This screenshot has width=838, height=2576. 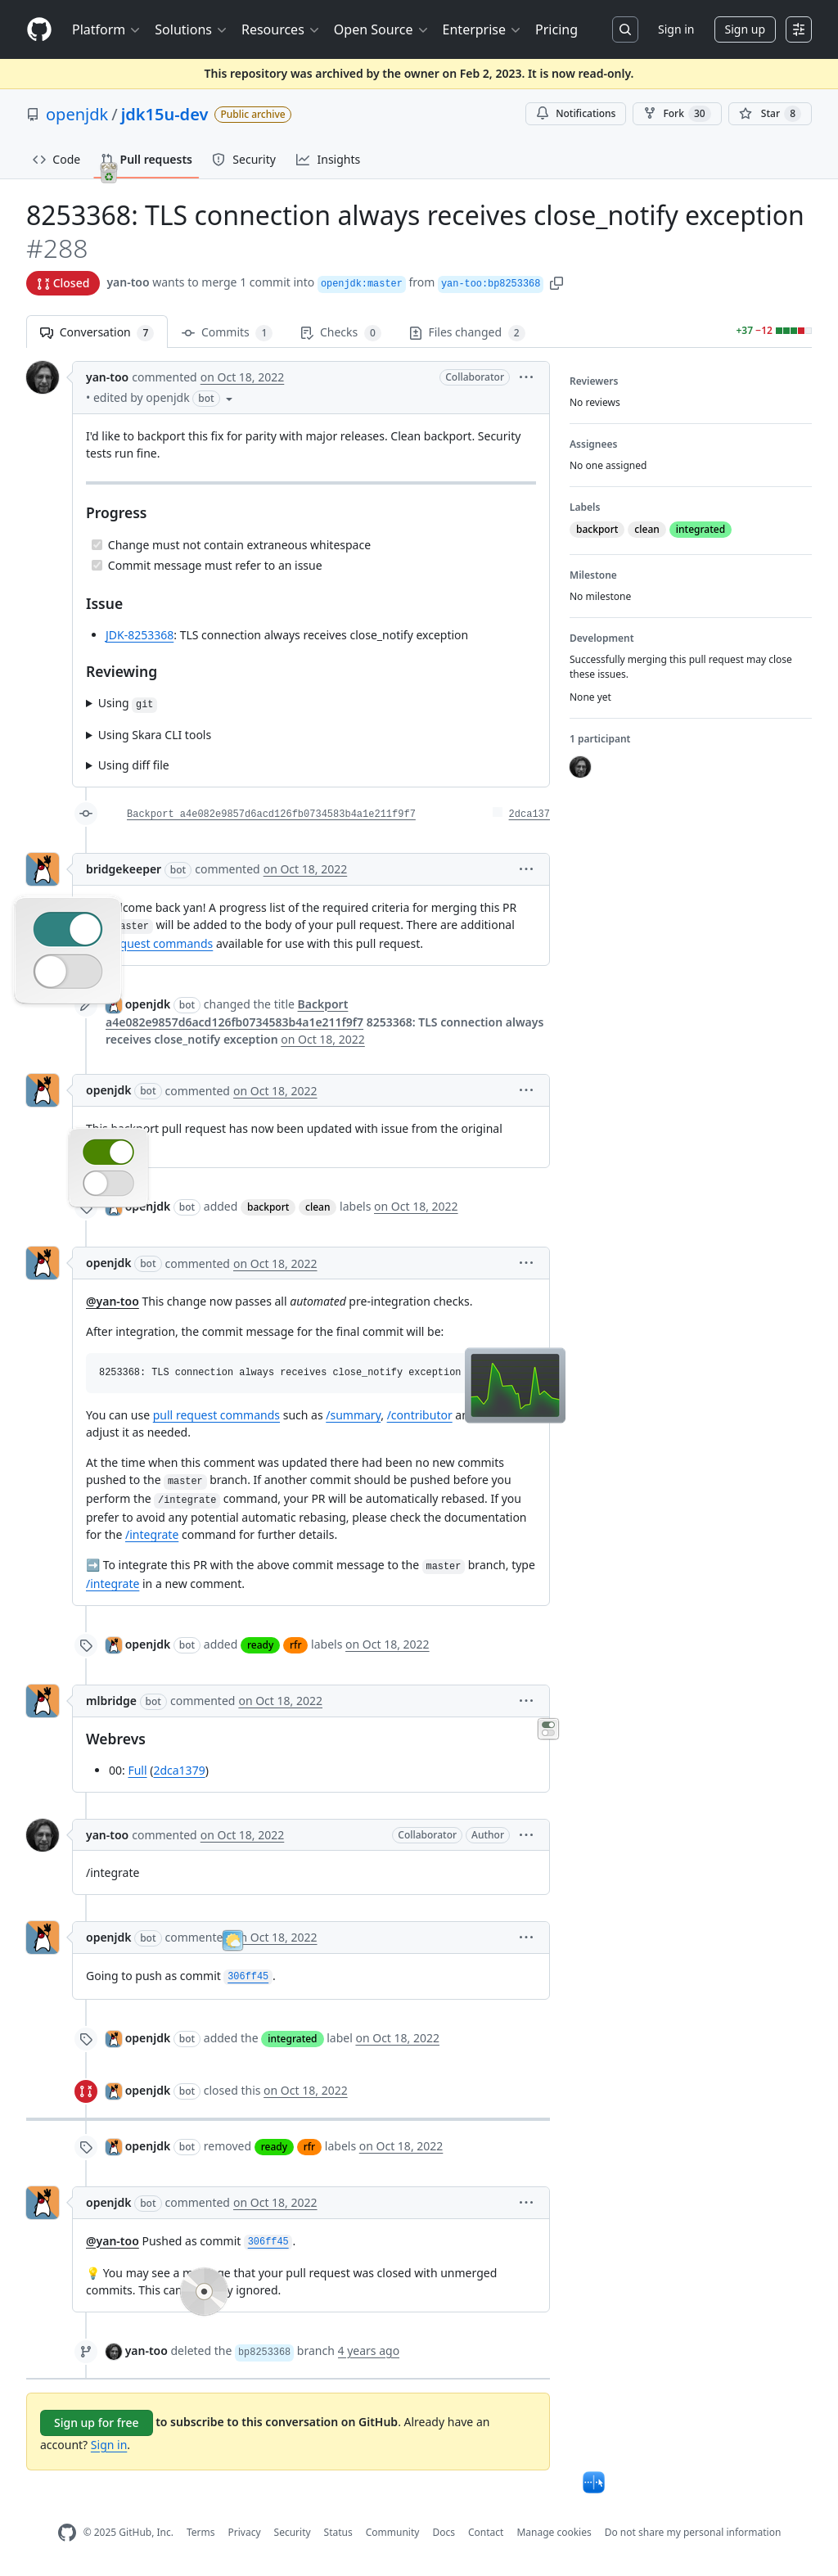 I want to click on open task manager to view system performance, so click(x=515, y=1385).